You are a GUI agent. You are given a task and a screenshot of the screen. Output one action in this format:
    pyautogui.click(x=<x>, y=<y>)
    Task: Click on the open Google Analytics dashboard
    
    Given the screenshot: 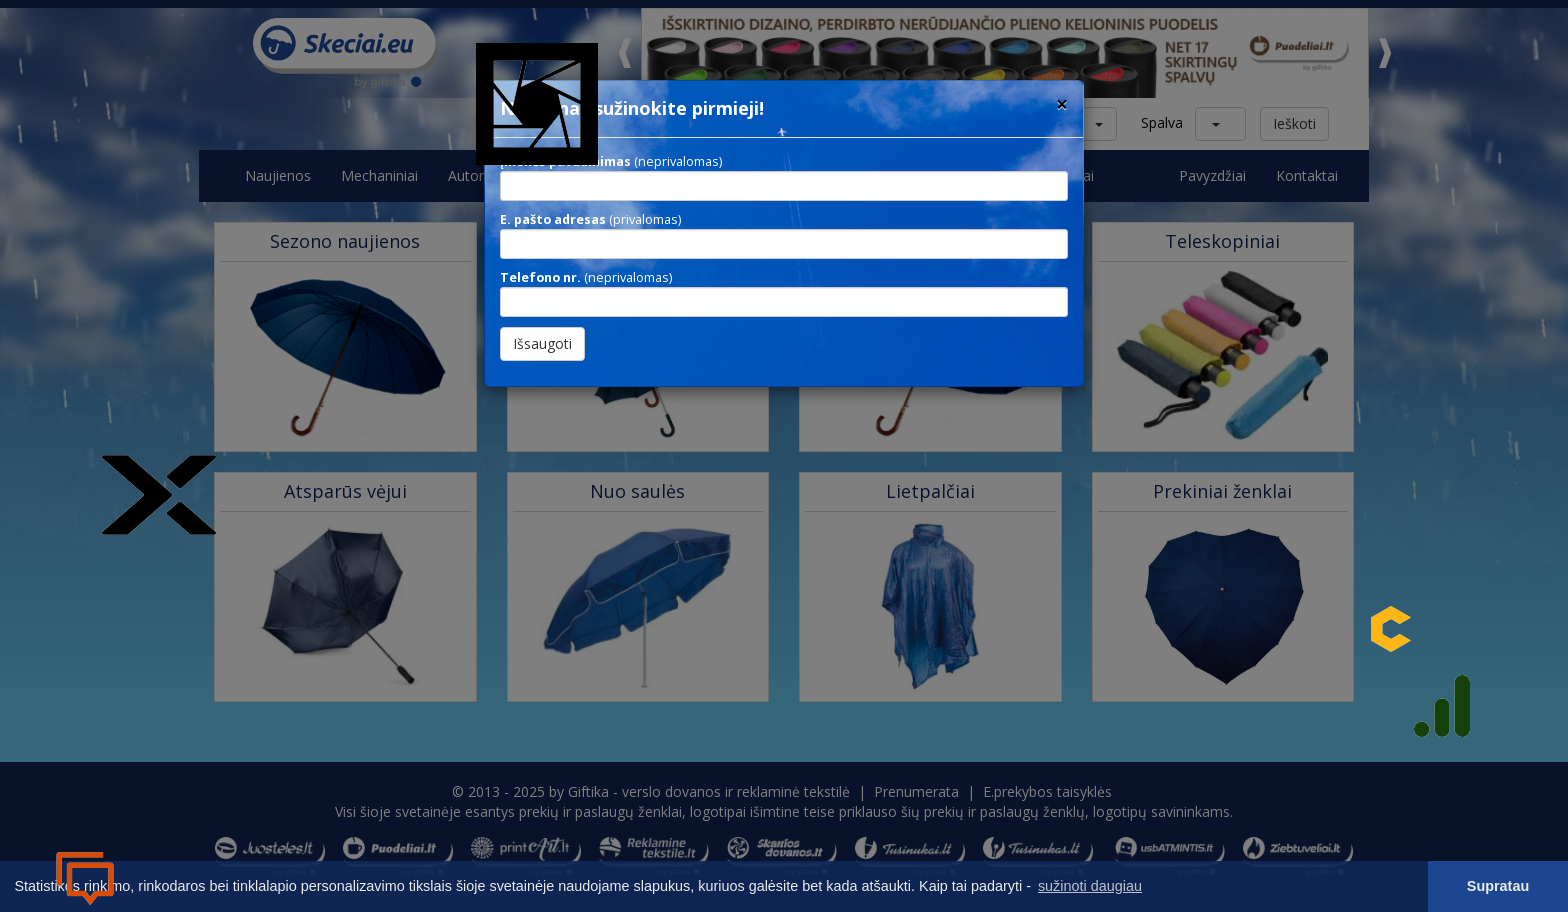 What is the action you would take?
    pyautogui.click(x=1442, y=706)
    